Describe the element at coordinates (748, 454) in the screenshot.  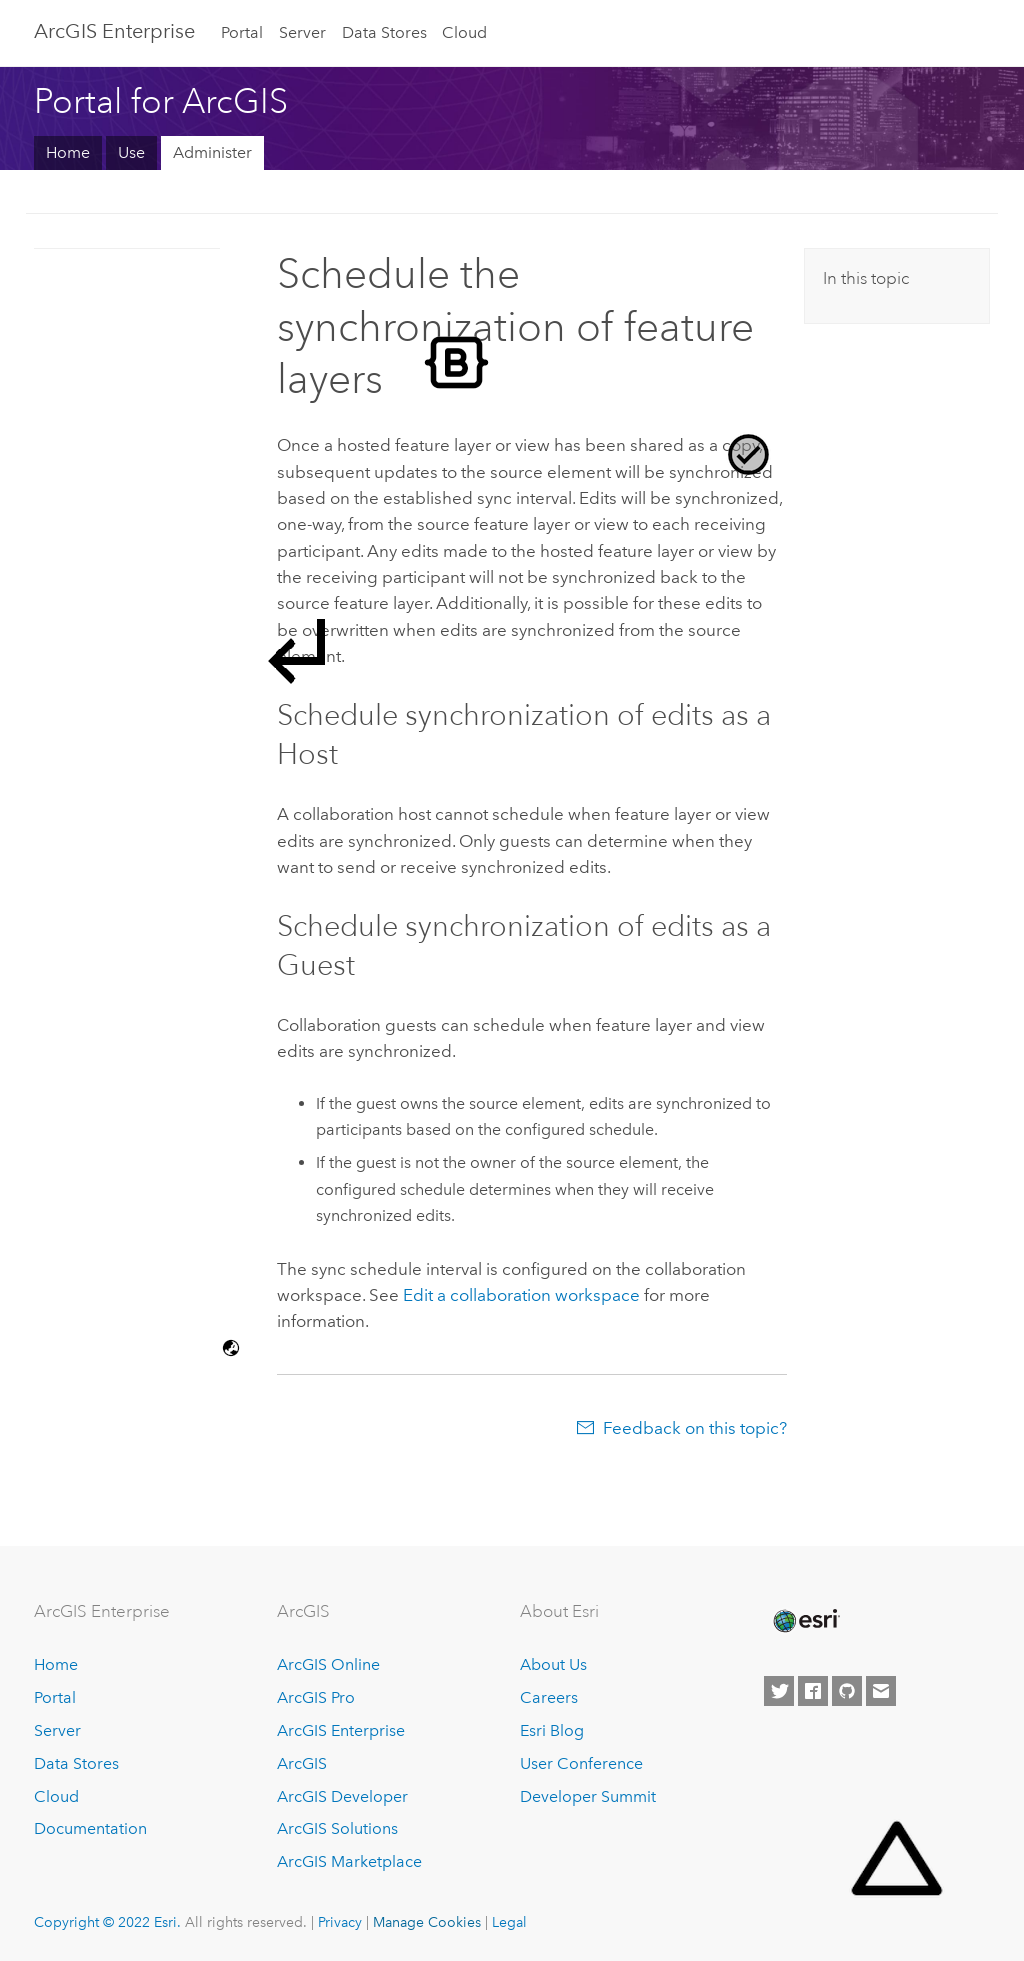
I see `indicates task or action completed successfully` at that location.